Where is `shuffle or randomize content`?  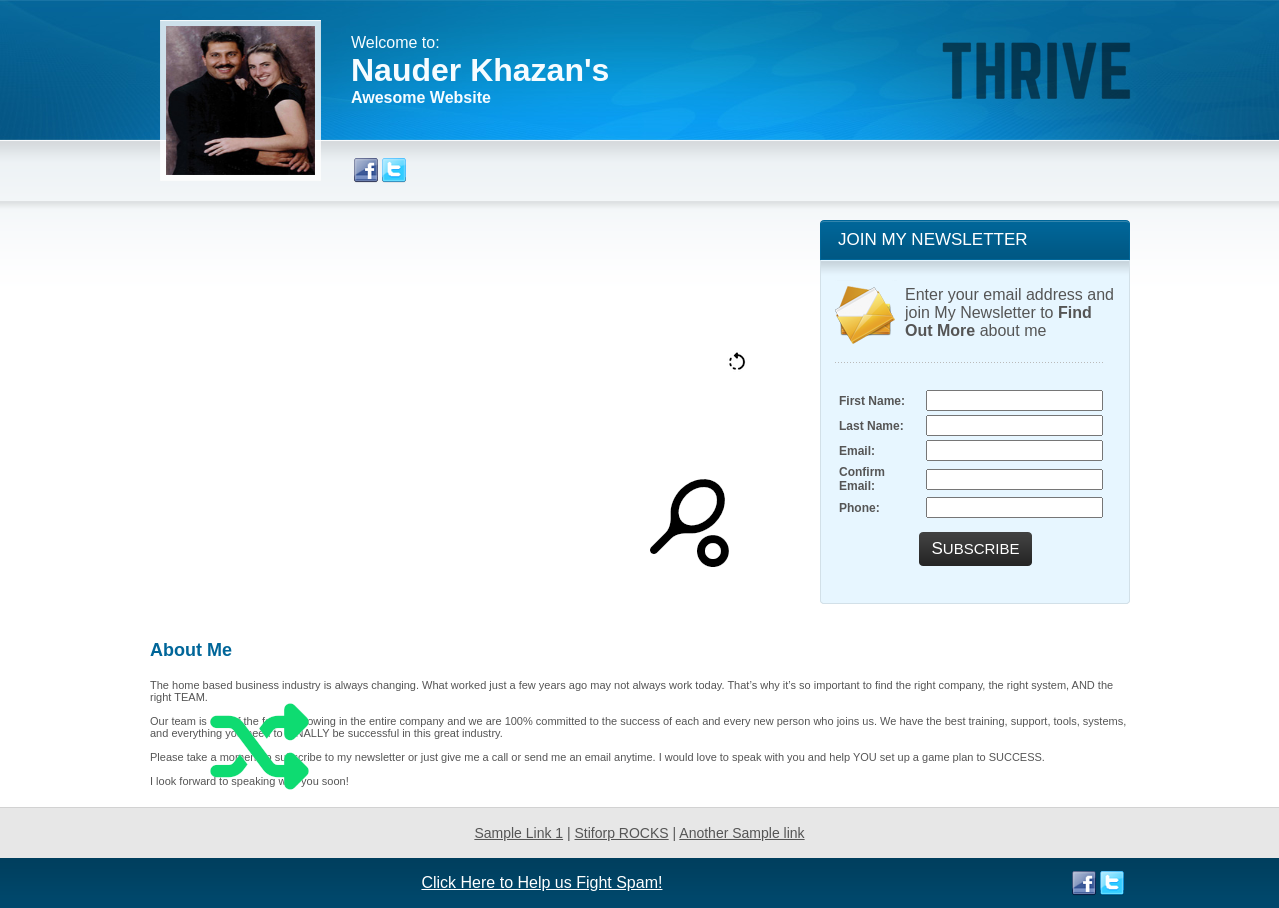
shuffle or randomize content is located at coordinates (259, 746).